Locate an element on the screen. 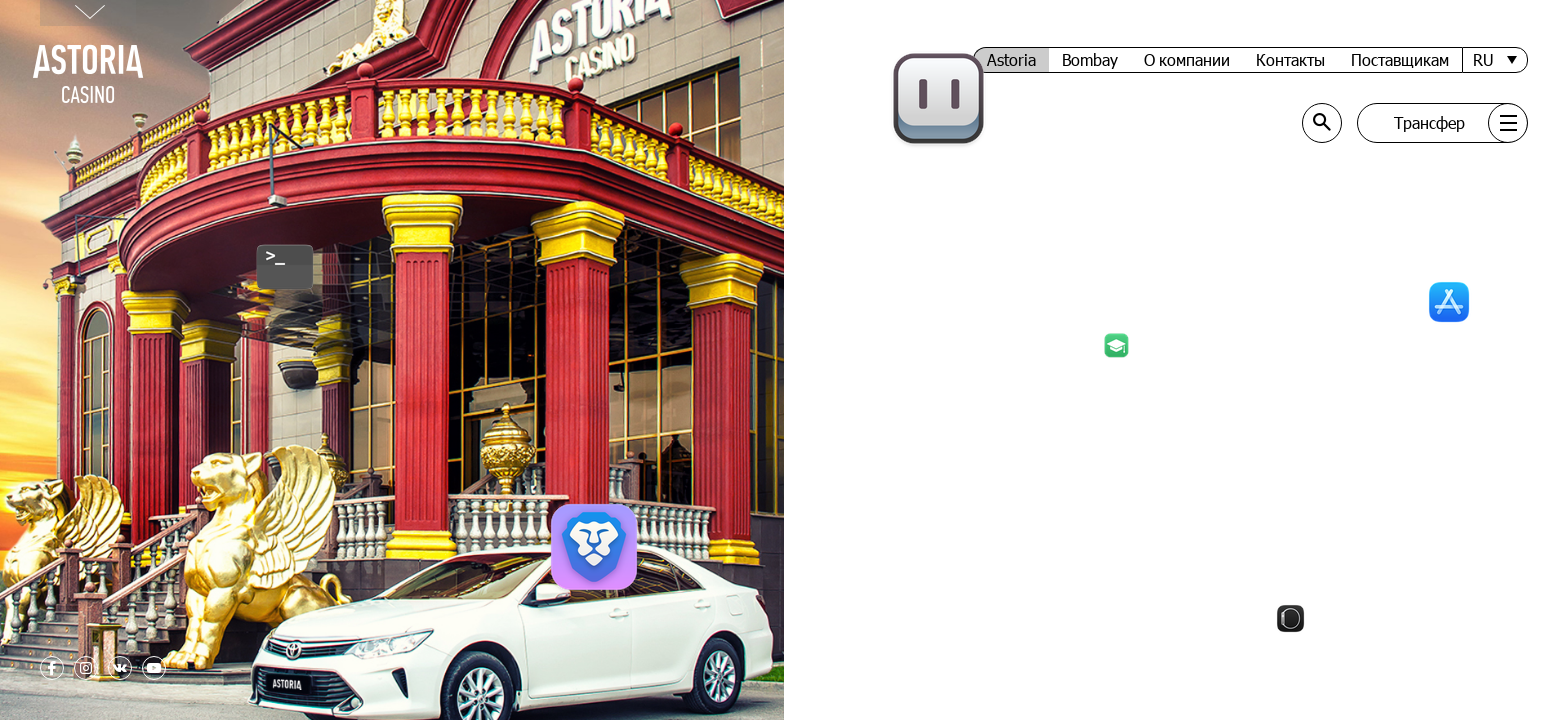 This screenshot has height=720, width=1568. open the terminal application is located at coordinates (285, 267).